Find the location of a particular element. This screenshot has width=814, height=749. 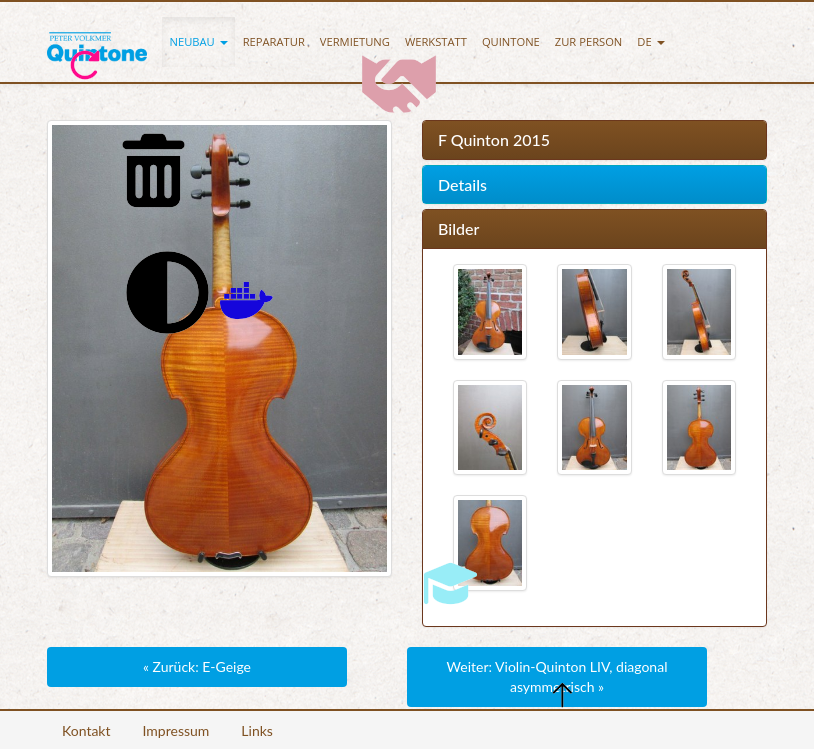

scroll to top of page is located at coordinates (562, 695).